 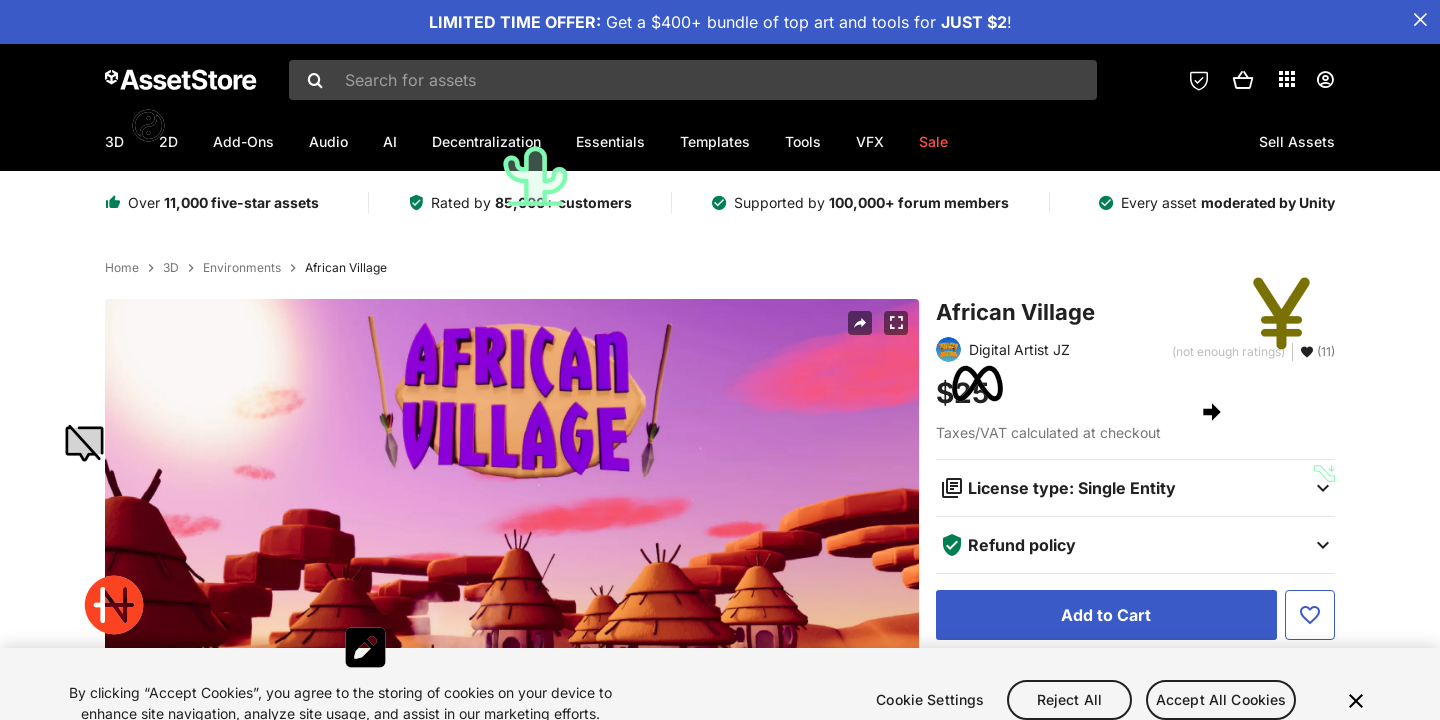 I want to click on select Japanese yen as currency, so click(x=1281, y=313).